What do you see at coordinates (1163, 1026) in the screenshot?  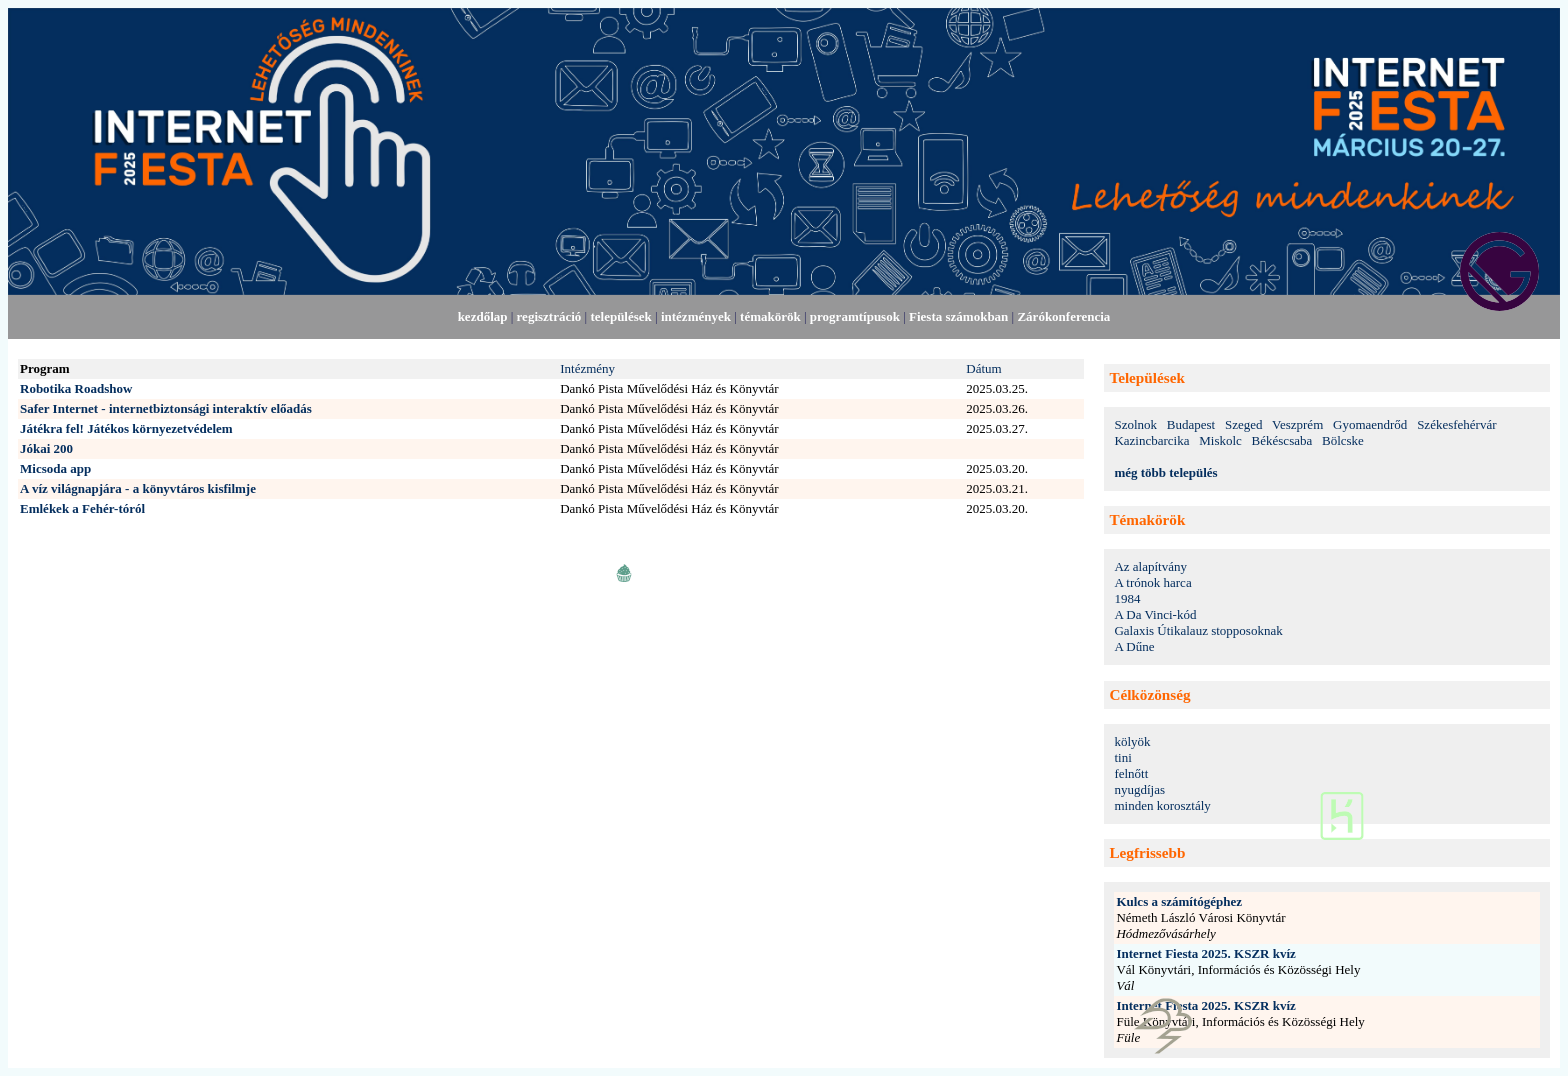 I see `apache storm logo` at bounding box center [1163, 1026].